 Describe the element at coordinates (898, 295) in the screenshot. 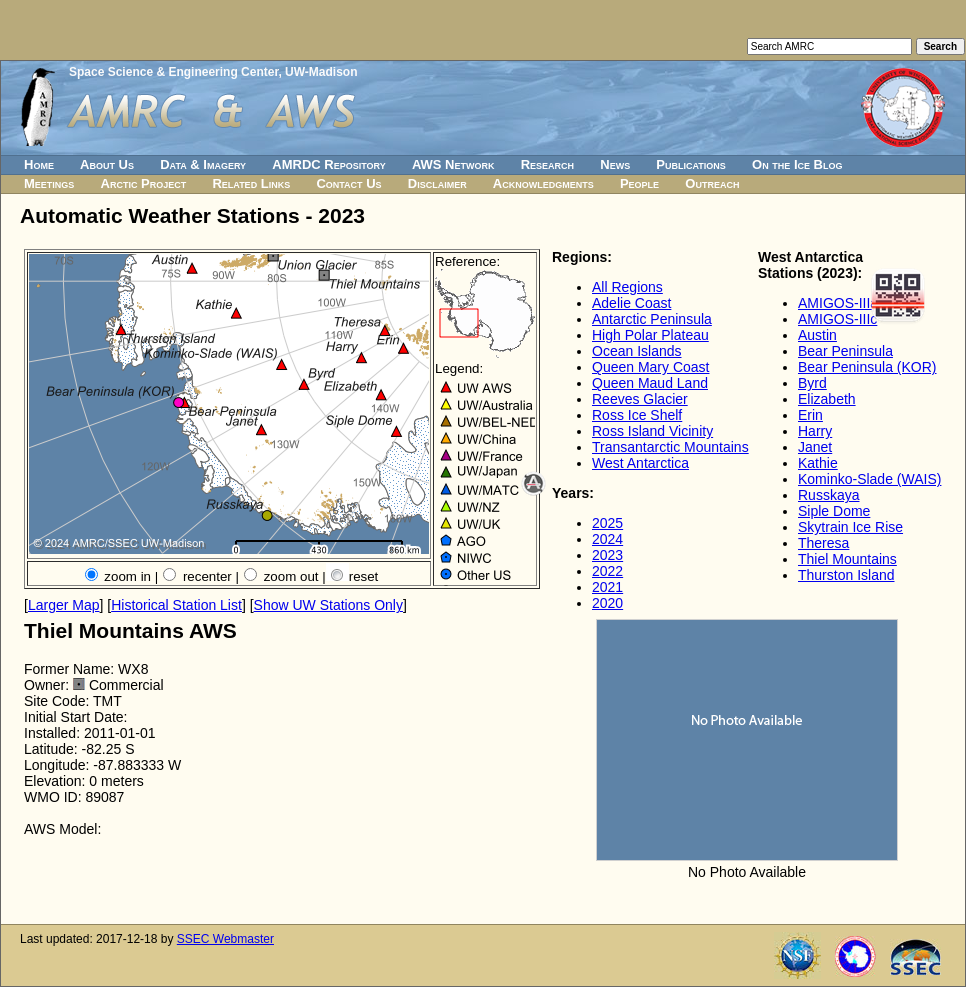

I see `open QR code scanner app` at that location.